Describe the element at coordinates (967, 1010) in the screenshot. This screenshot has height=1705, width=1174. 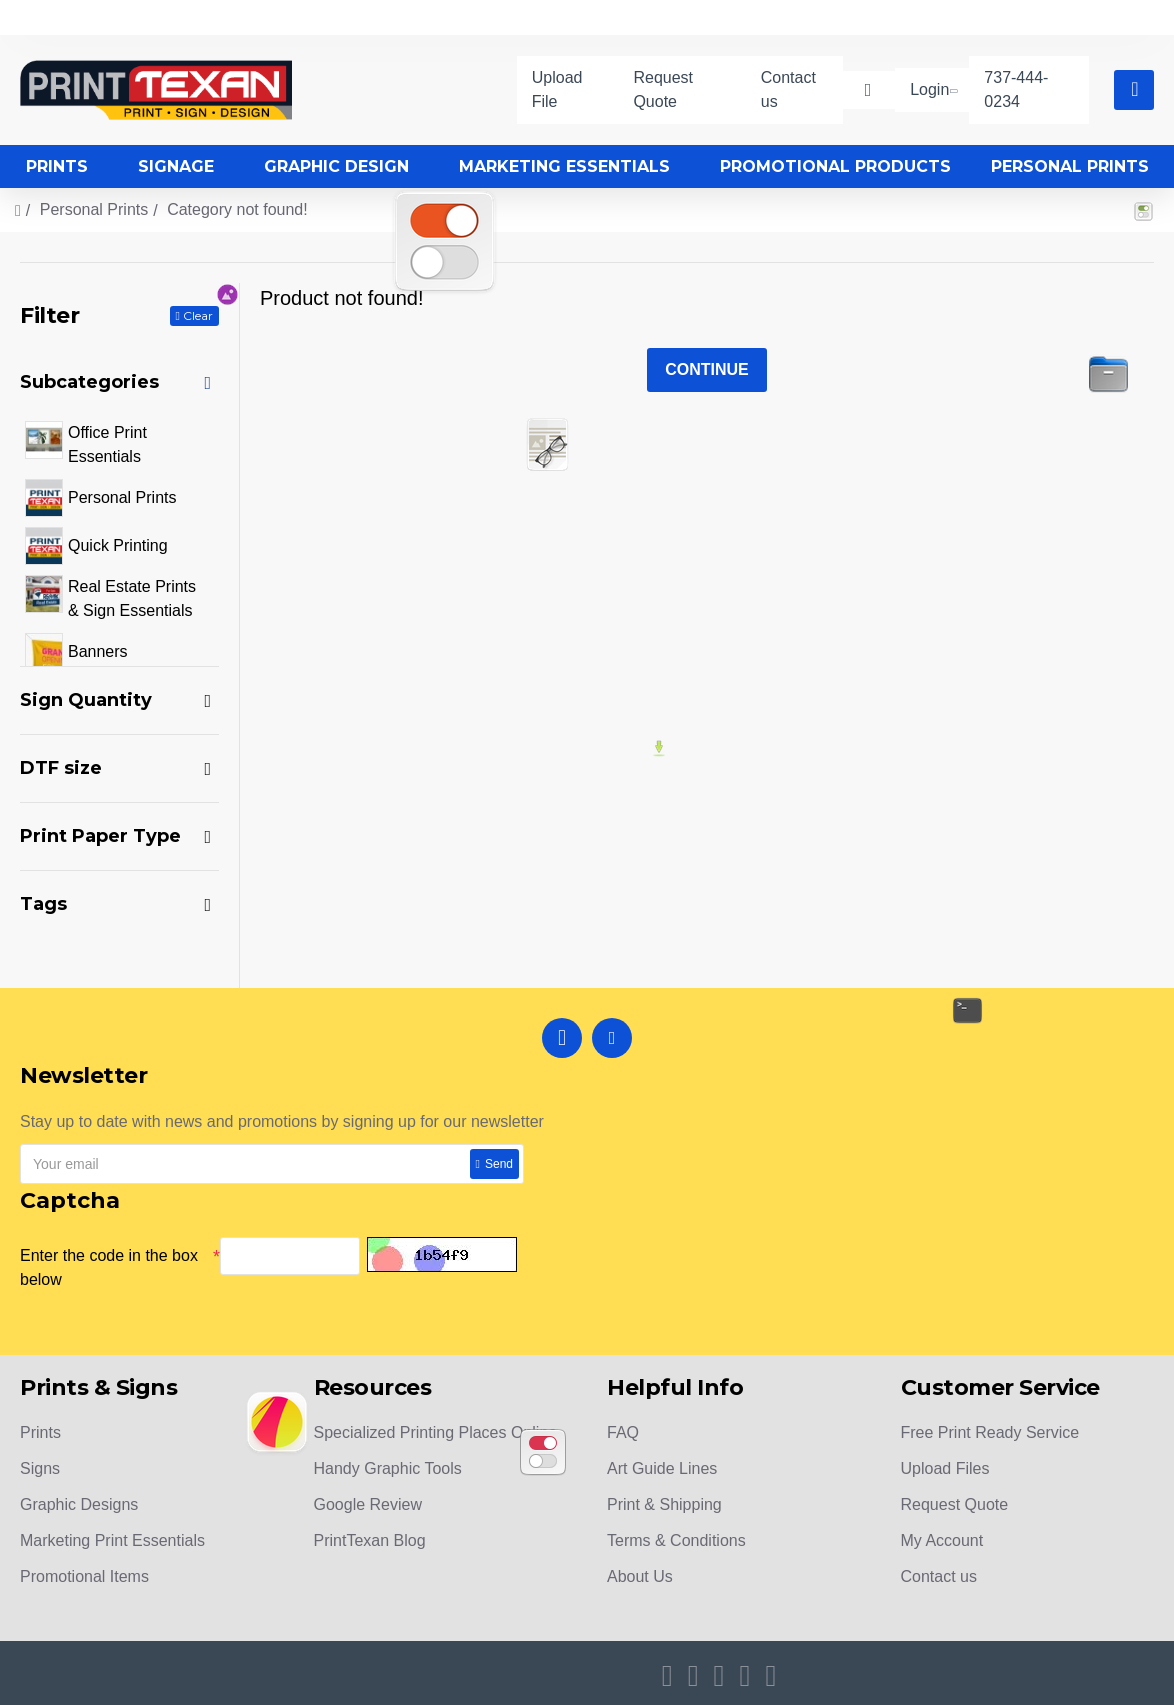
I see `open the bash terminal application` at that location.